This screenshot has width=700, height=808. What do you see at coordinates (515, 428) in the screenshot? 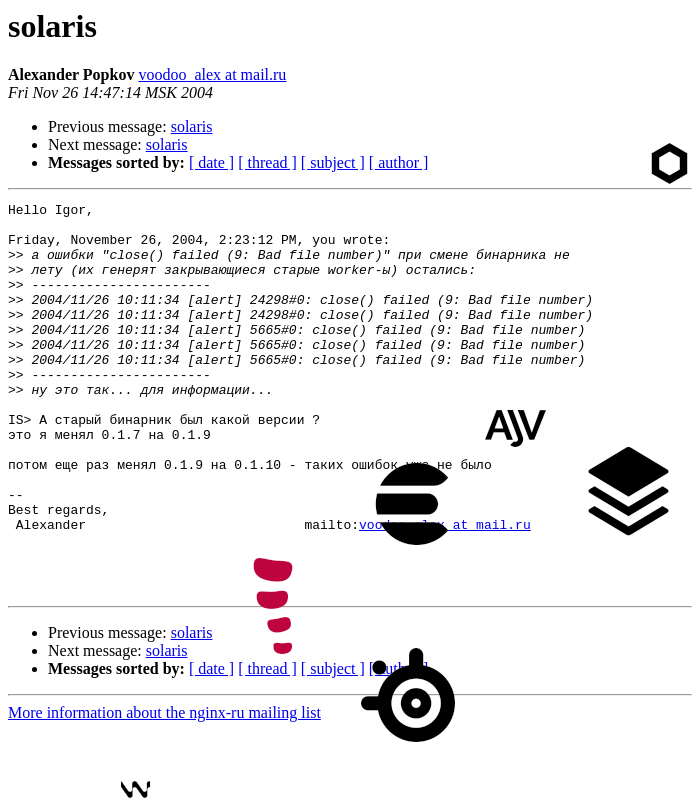
I see `ajv json schema validator logo` at bounding box center [515, 428].